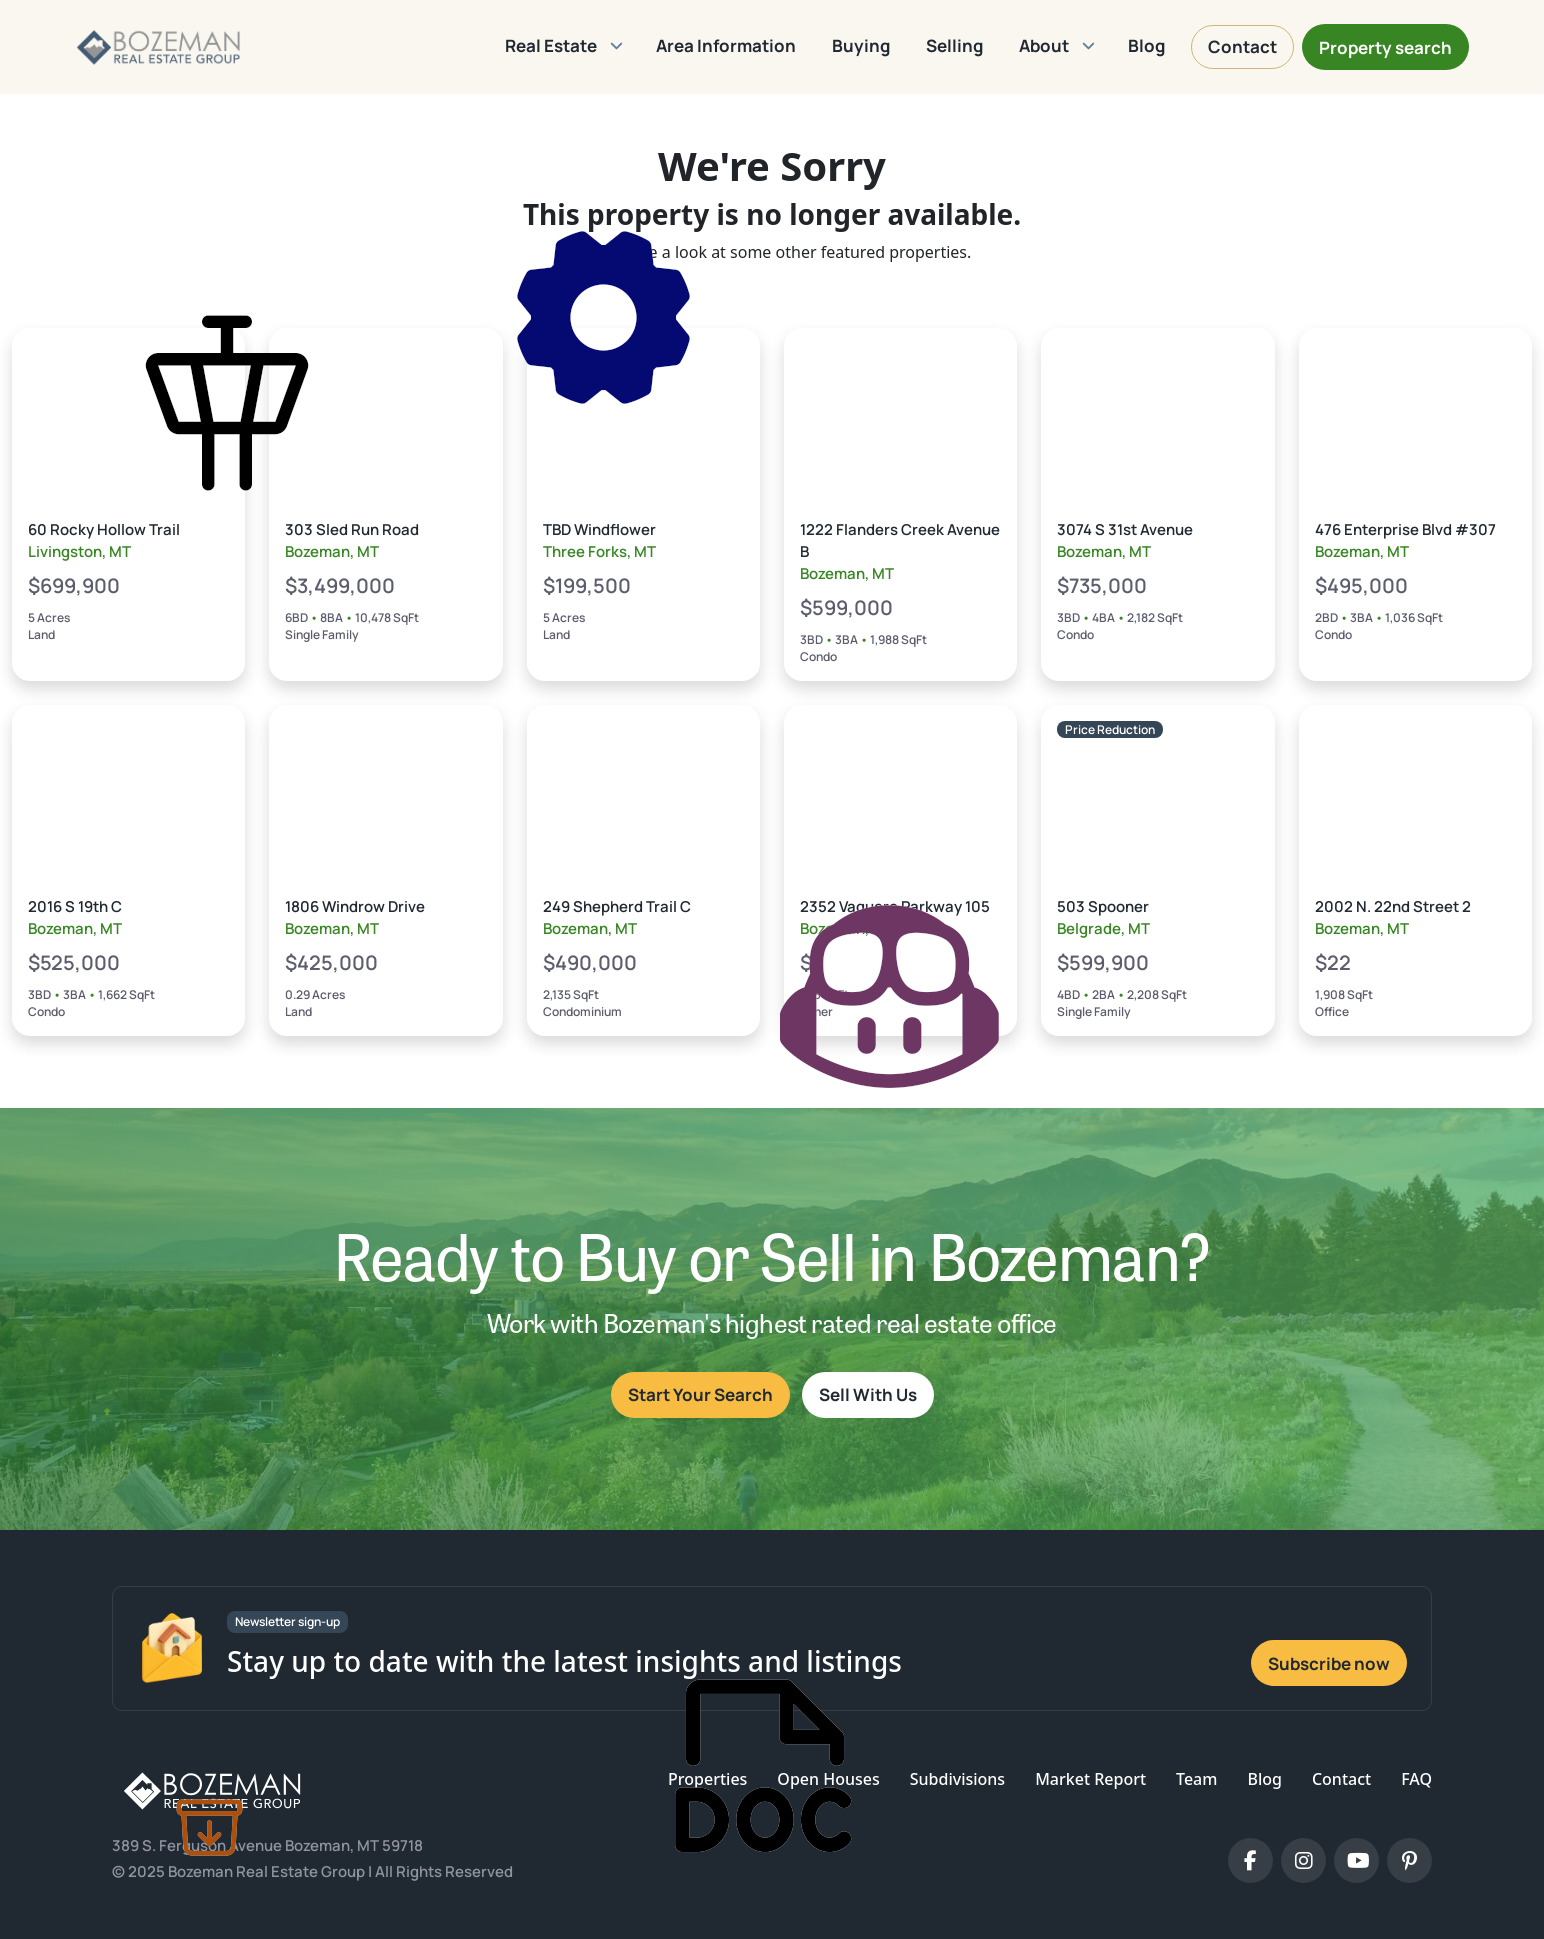 The height and width of the screenshot is (1939, 1544). I want to click on access GitHub Copilot AI assistant, so click(889, 996).